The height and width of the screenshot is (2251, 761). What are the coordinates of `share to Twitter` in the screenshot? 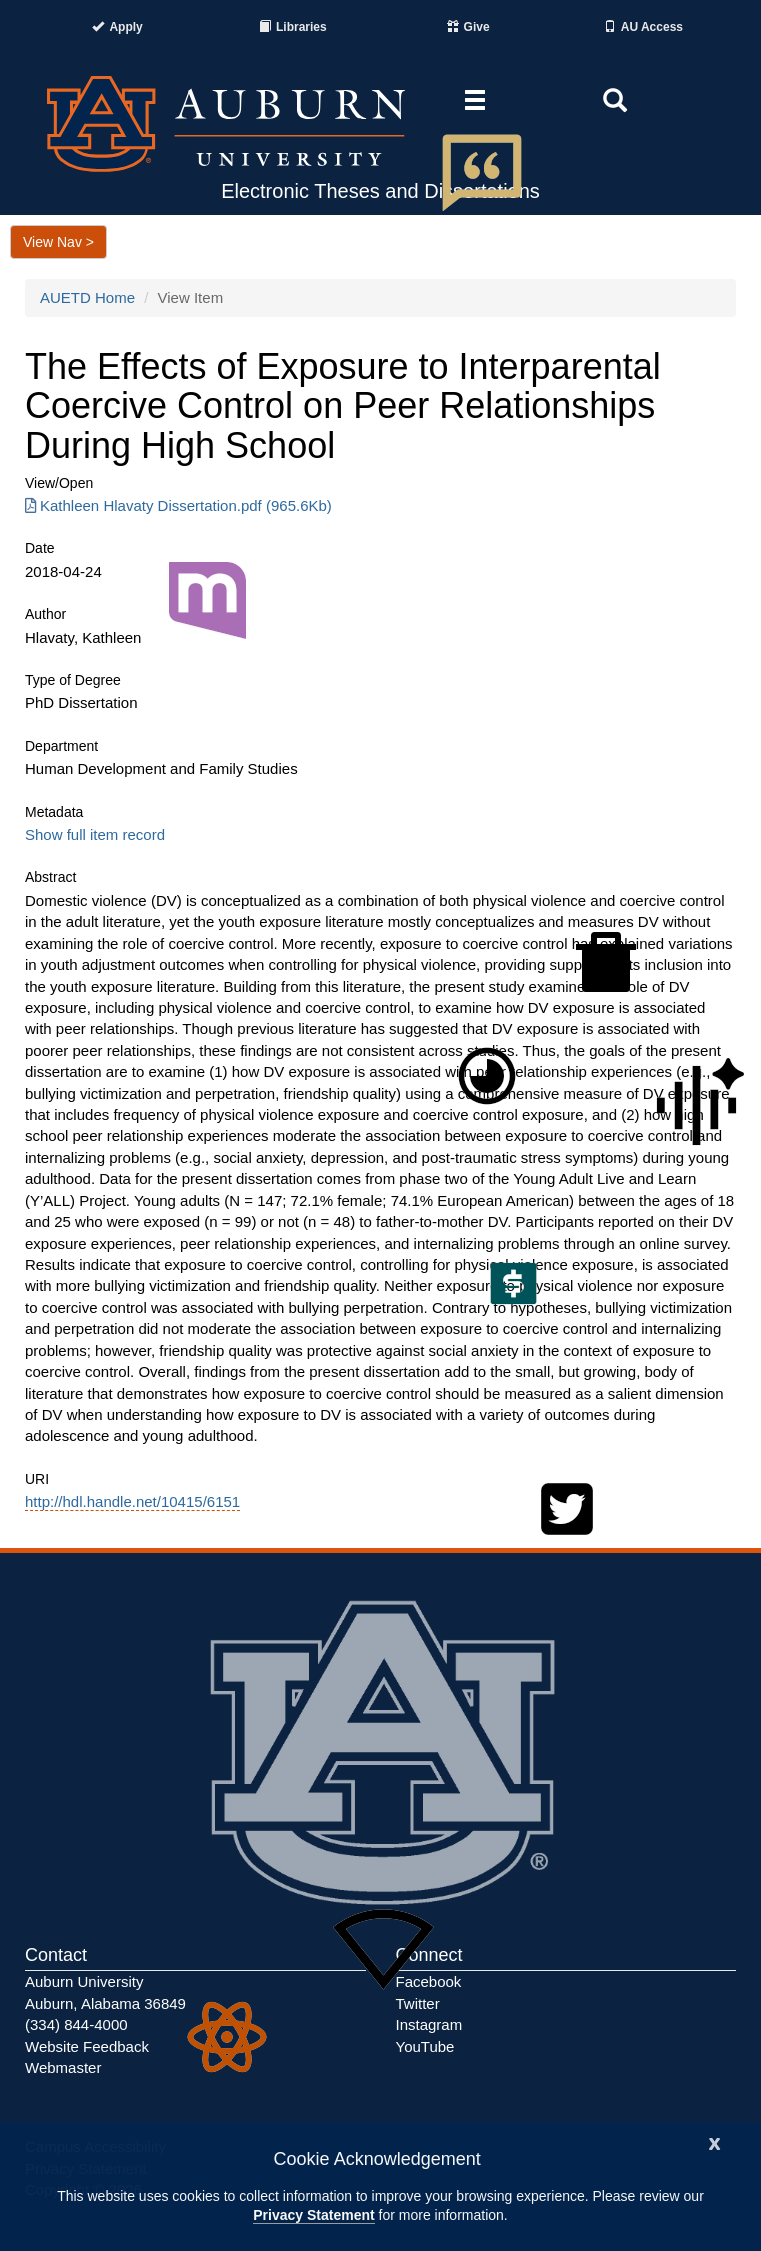 It's located at (567, 1509).